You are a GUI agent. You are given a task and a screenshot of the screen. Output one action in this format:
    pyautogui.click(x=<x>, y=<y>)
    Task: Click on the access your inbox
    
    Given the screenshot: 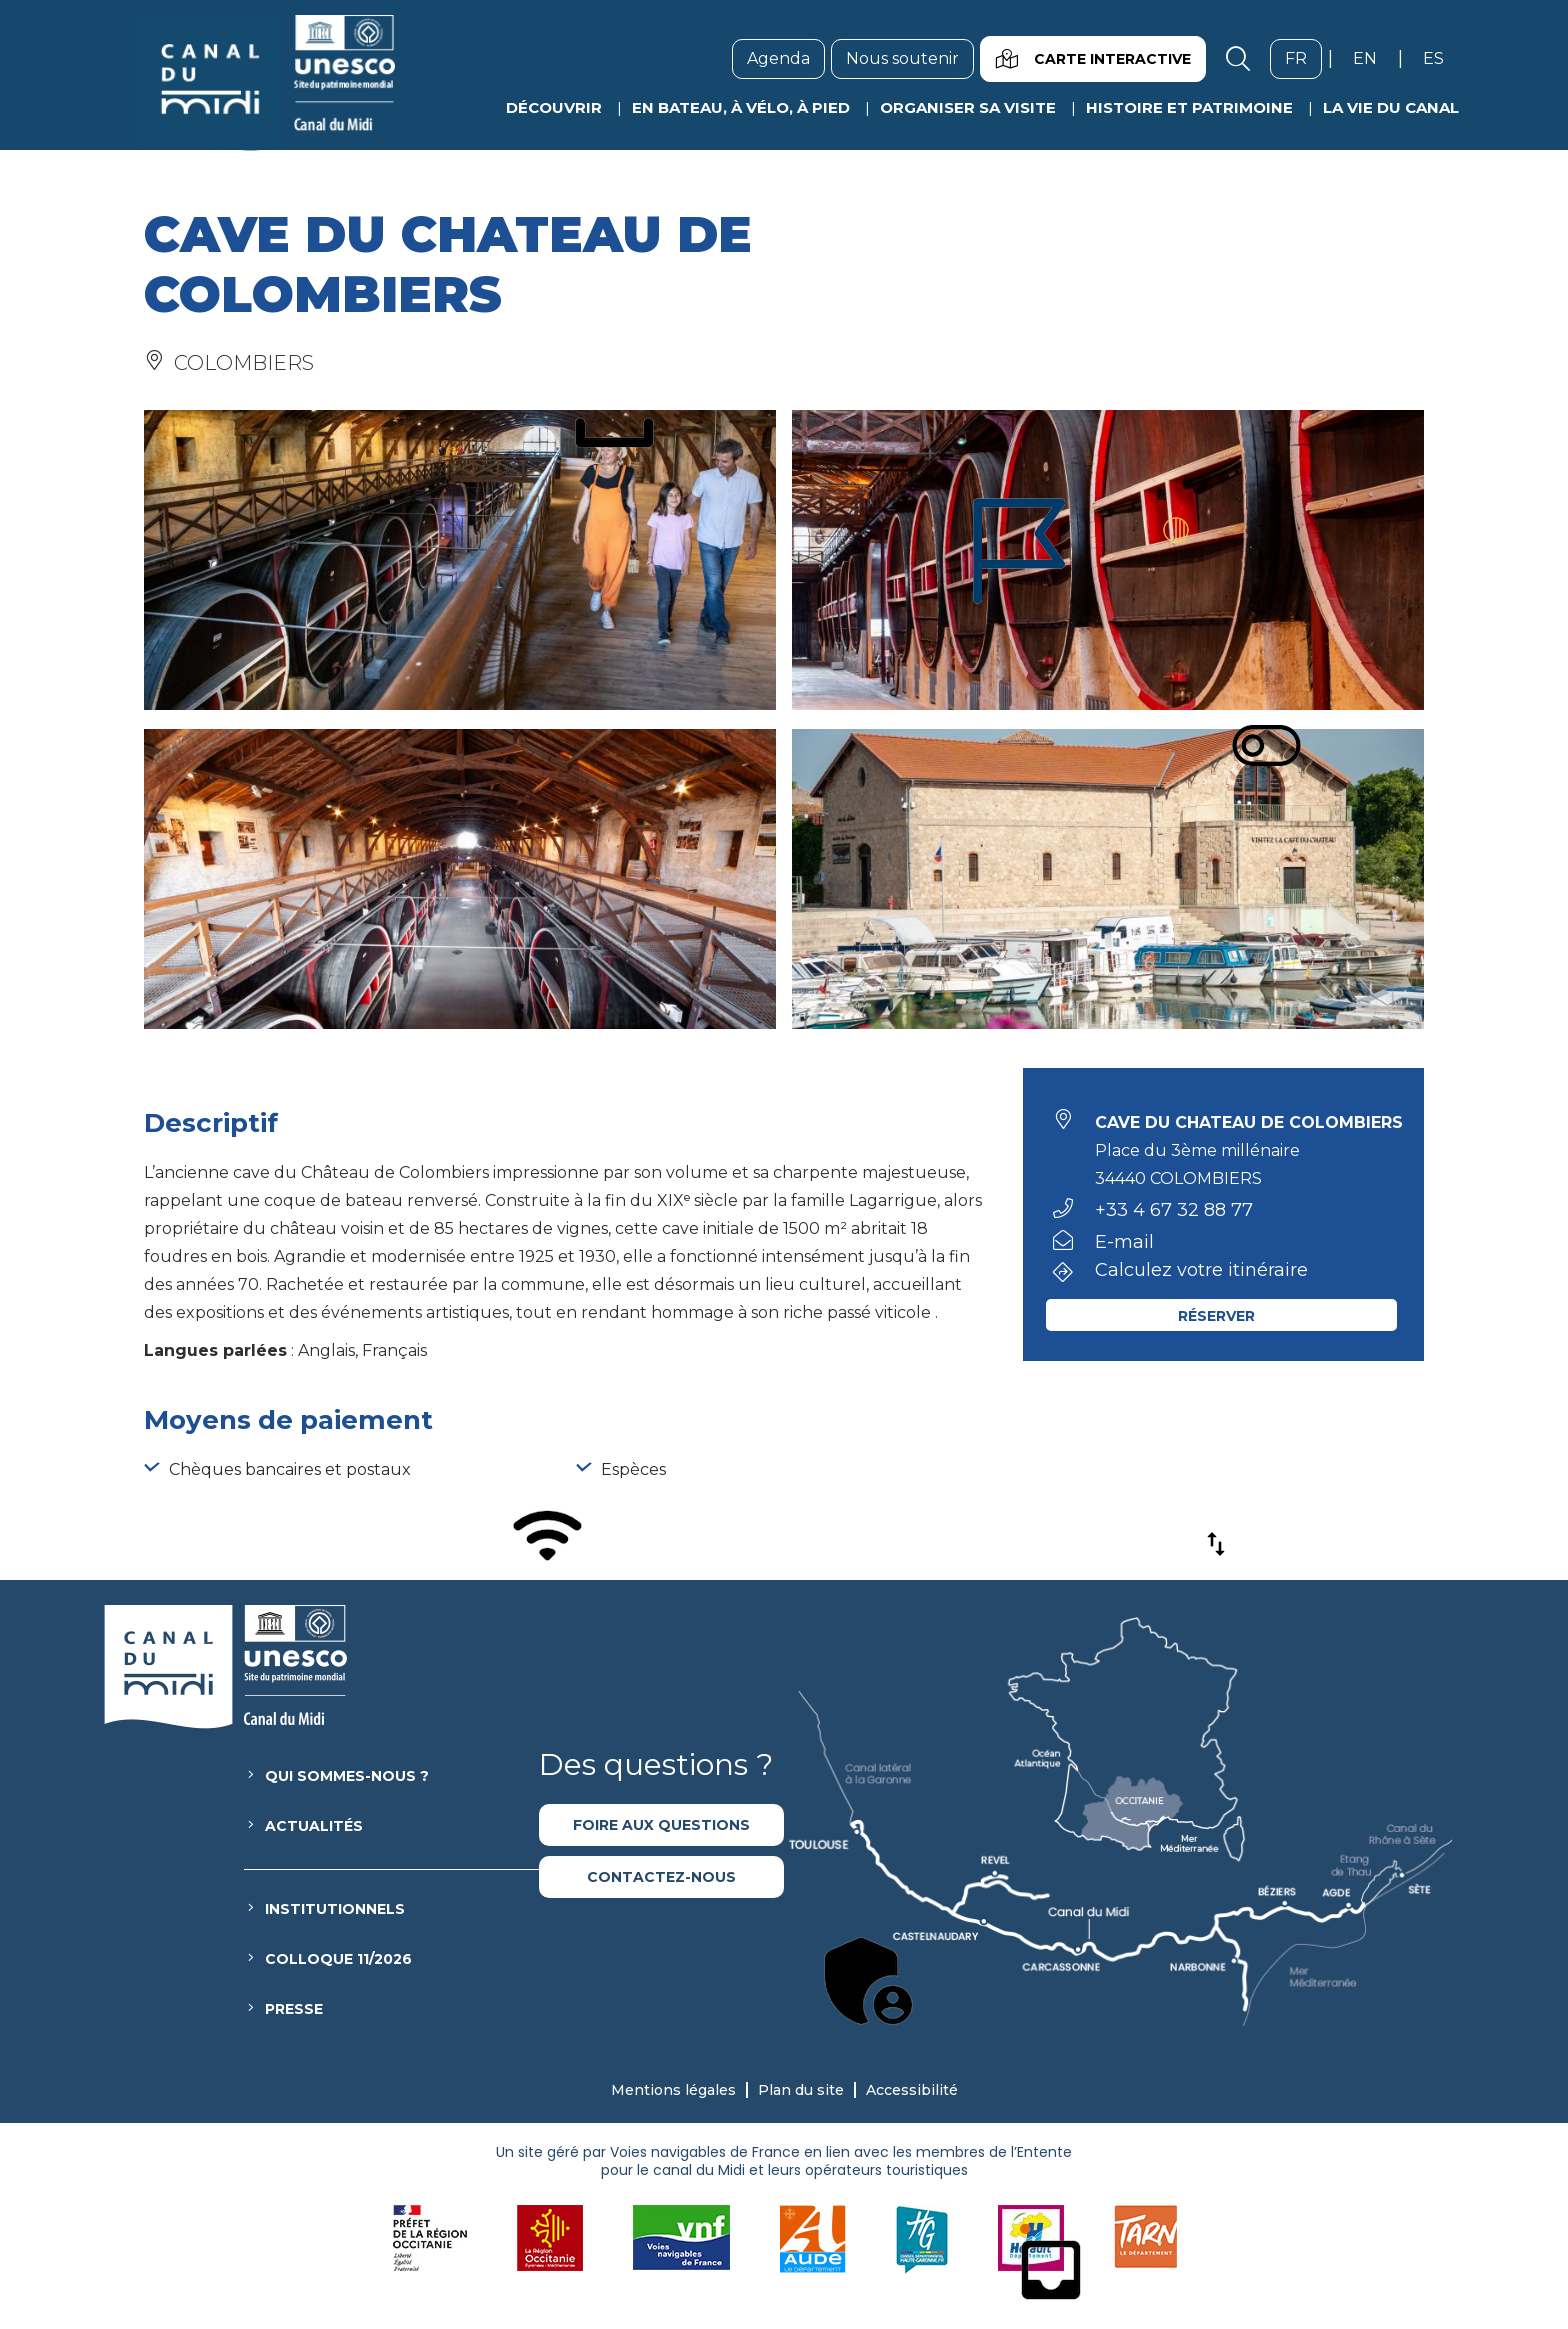 What is the action you would take?
    pyautogui.click(x=1051, y=2270)
    